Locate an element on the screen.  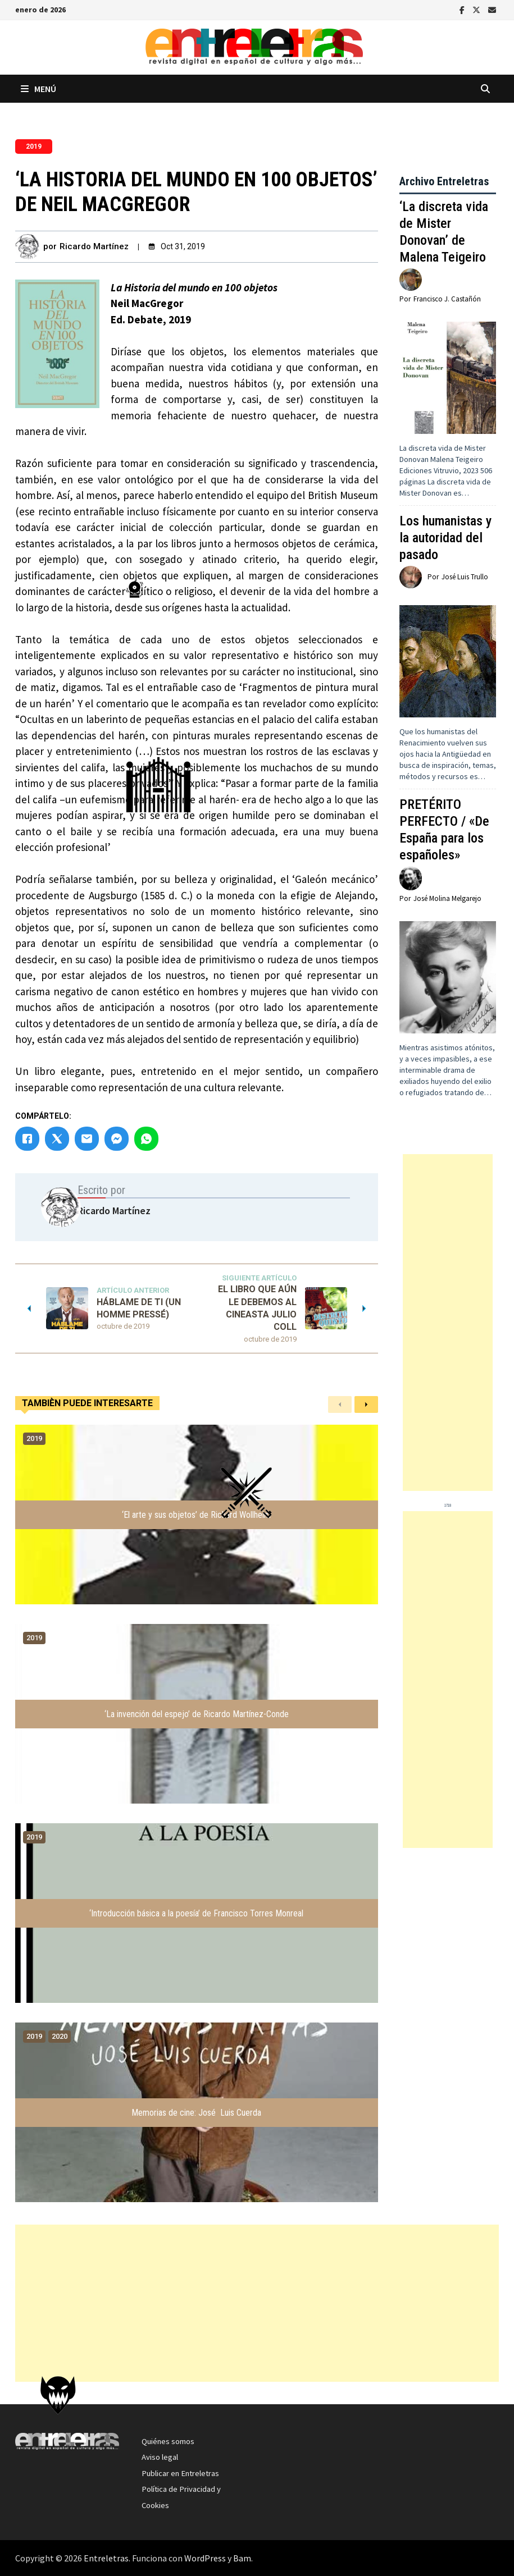
select imp or demon character is located at coordinates (58, 2395).